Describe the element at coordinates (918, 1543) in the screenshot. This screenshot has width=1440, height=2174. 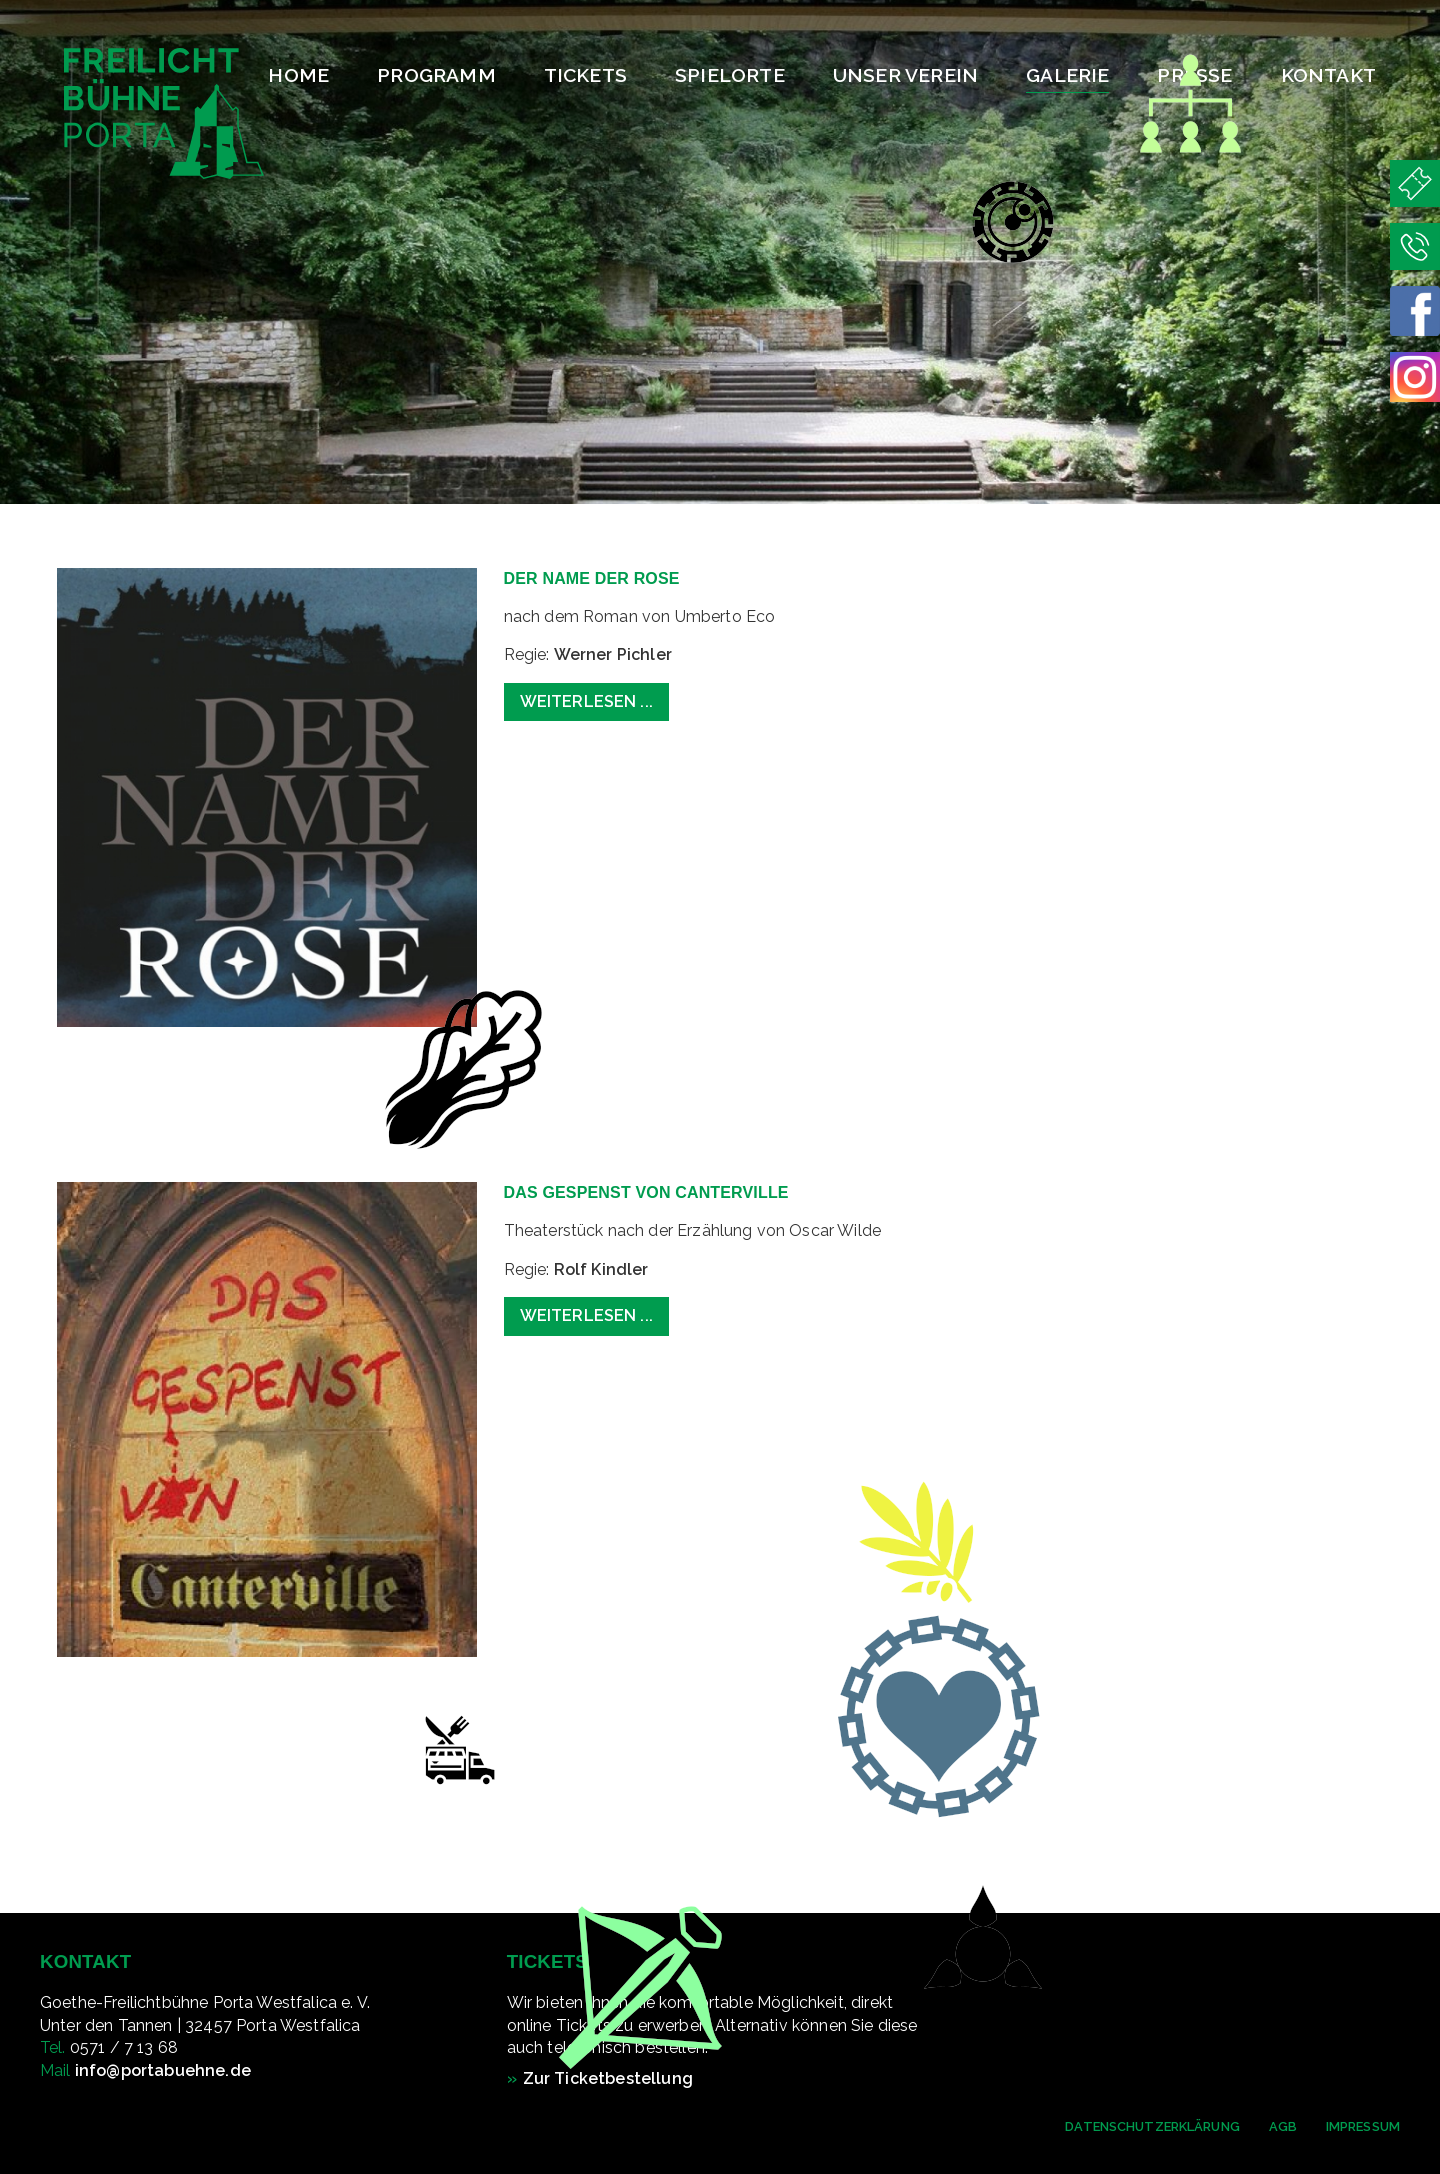
I see `olive ingredient or food item in a cooking game` at that location.